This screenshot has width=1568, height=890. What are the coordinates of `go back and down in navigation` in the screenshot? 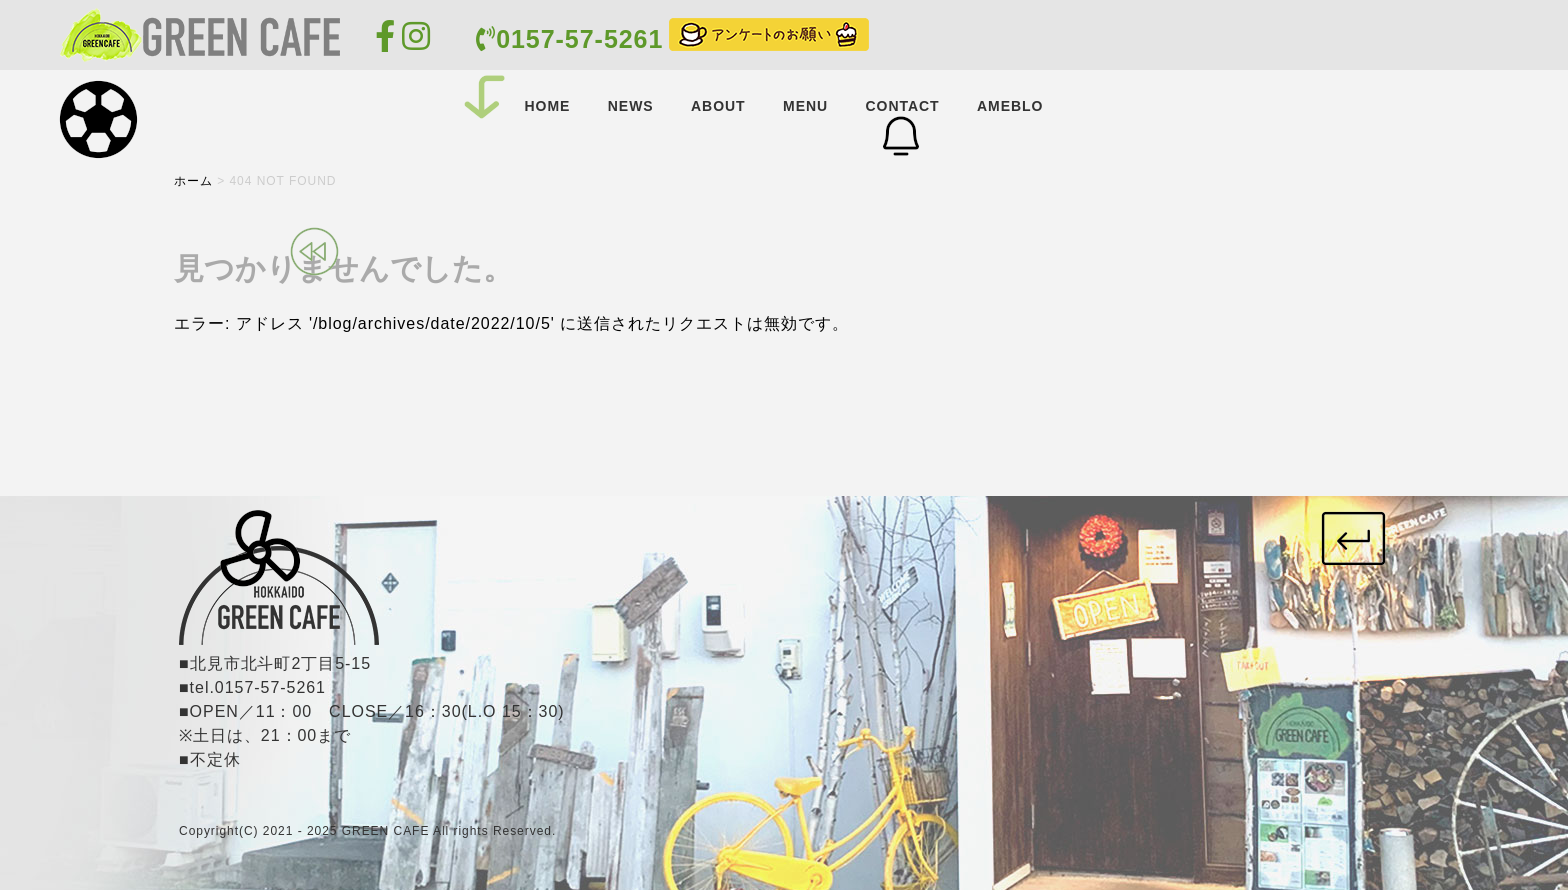 It's located at (484, 95).